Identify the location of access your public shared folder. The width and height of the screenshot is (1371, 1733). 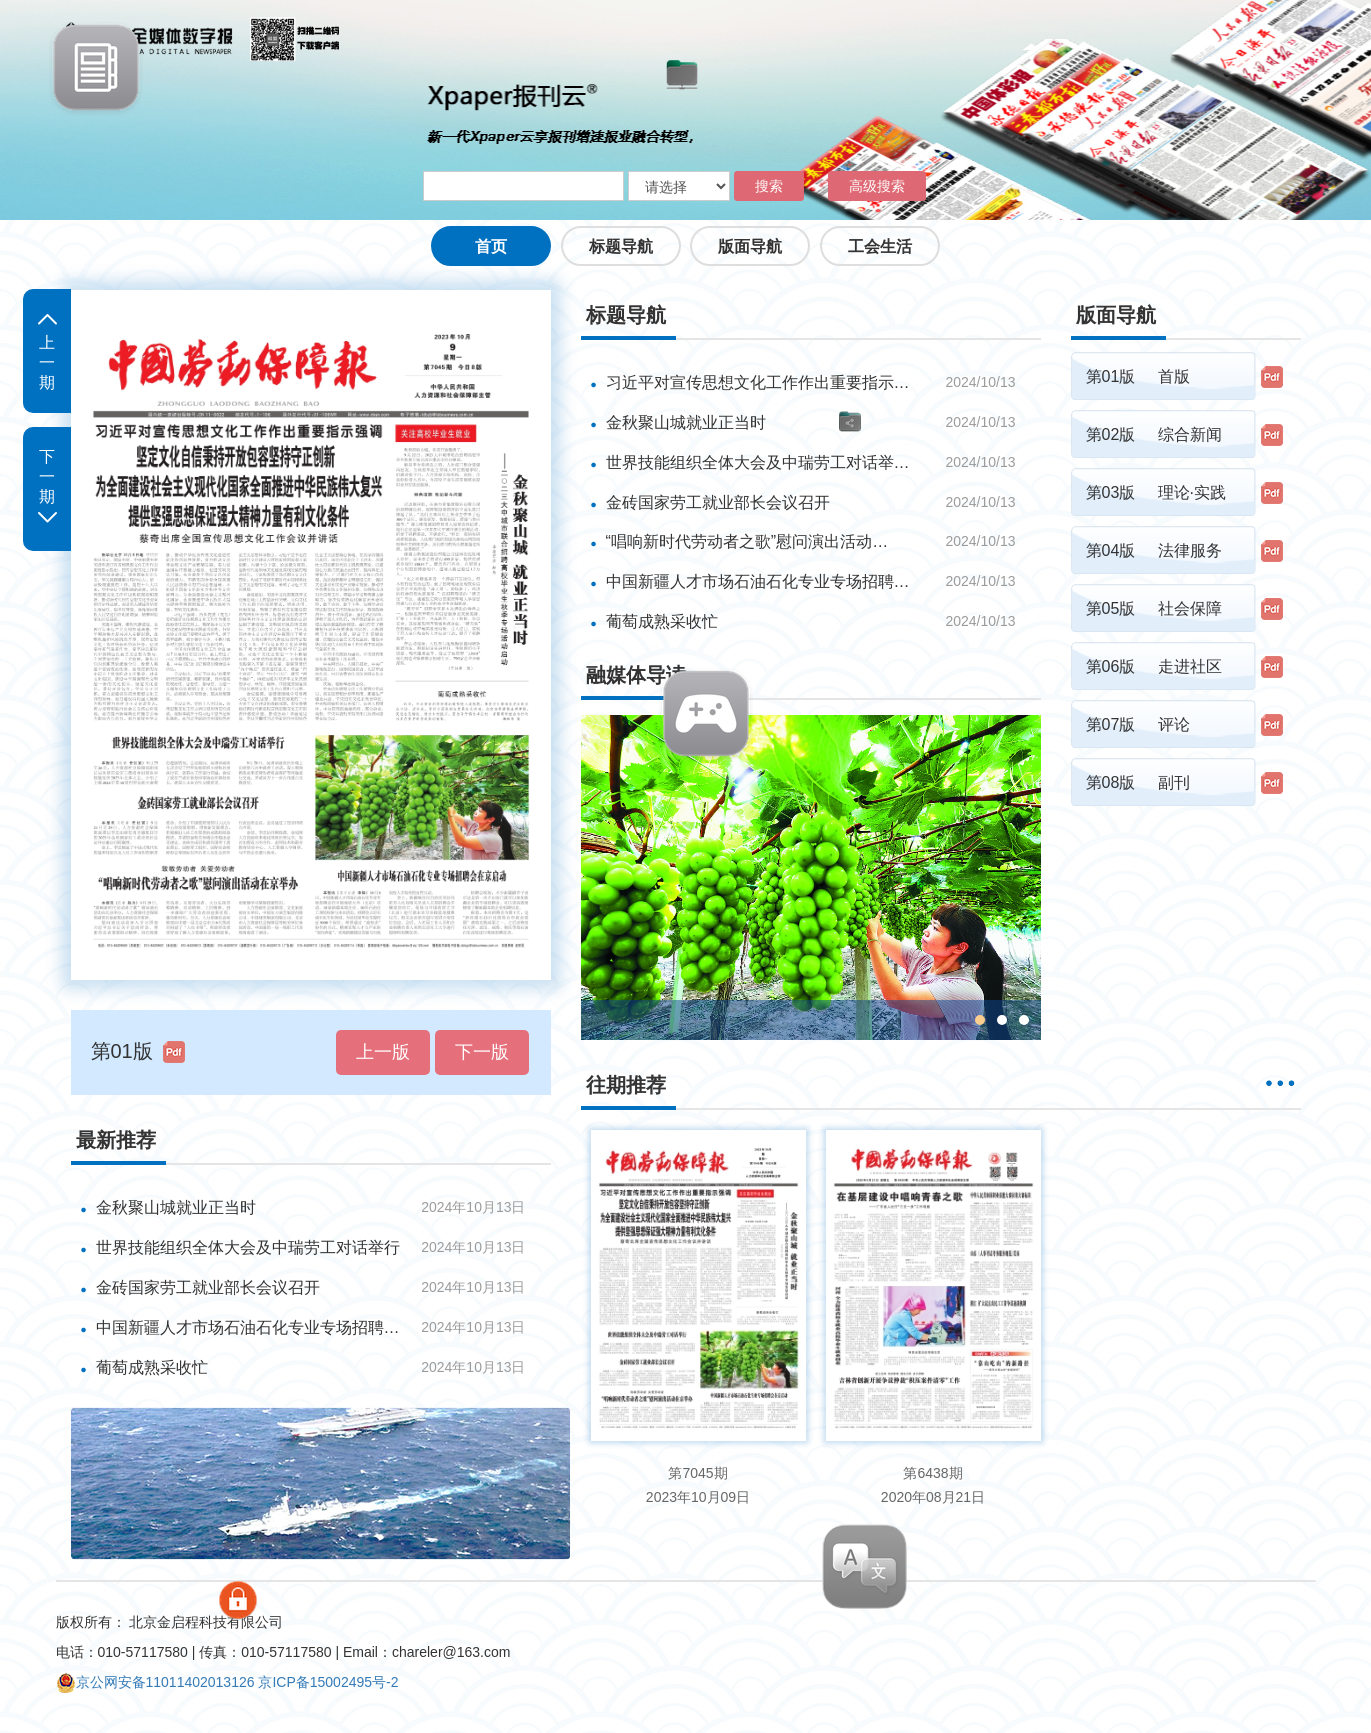
(850, 421).